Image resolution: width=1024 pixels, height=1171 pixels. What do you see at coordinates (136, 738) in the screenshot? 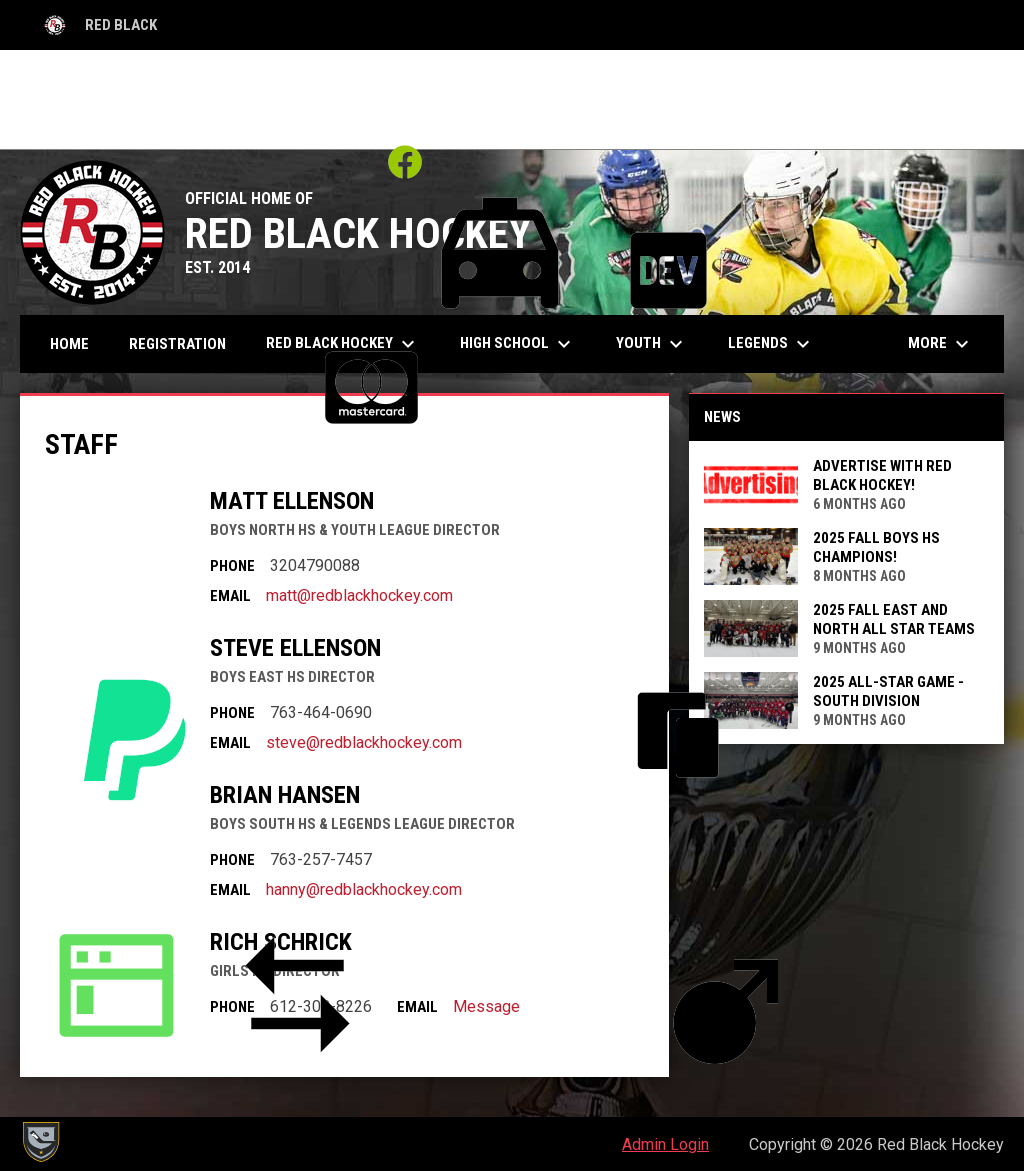
I see `pay with PayPal` at bounding box center [136, 738].